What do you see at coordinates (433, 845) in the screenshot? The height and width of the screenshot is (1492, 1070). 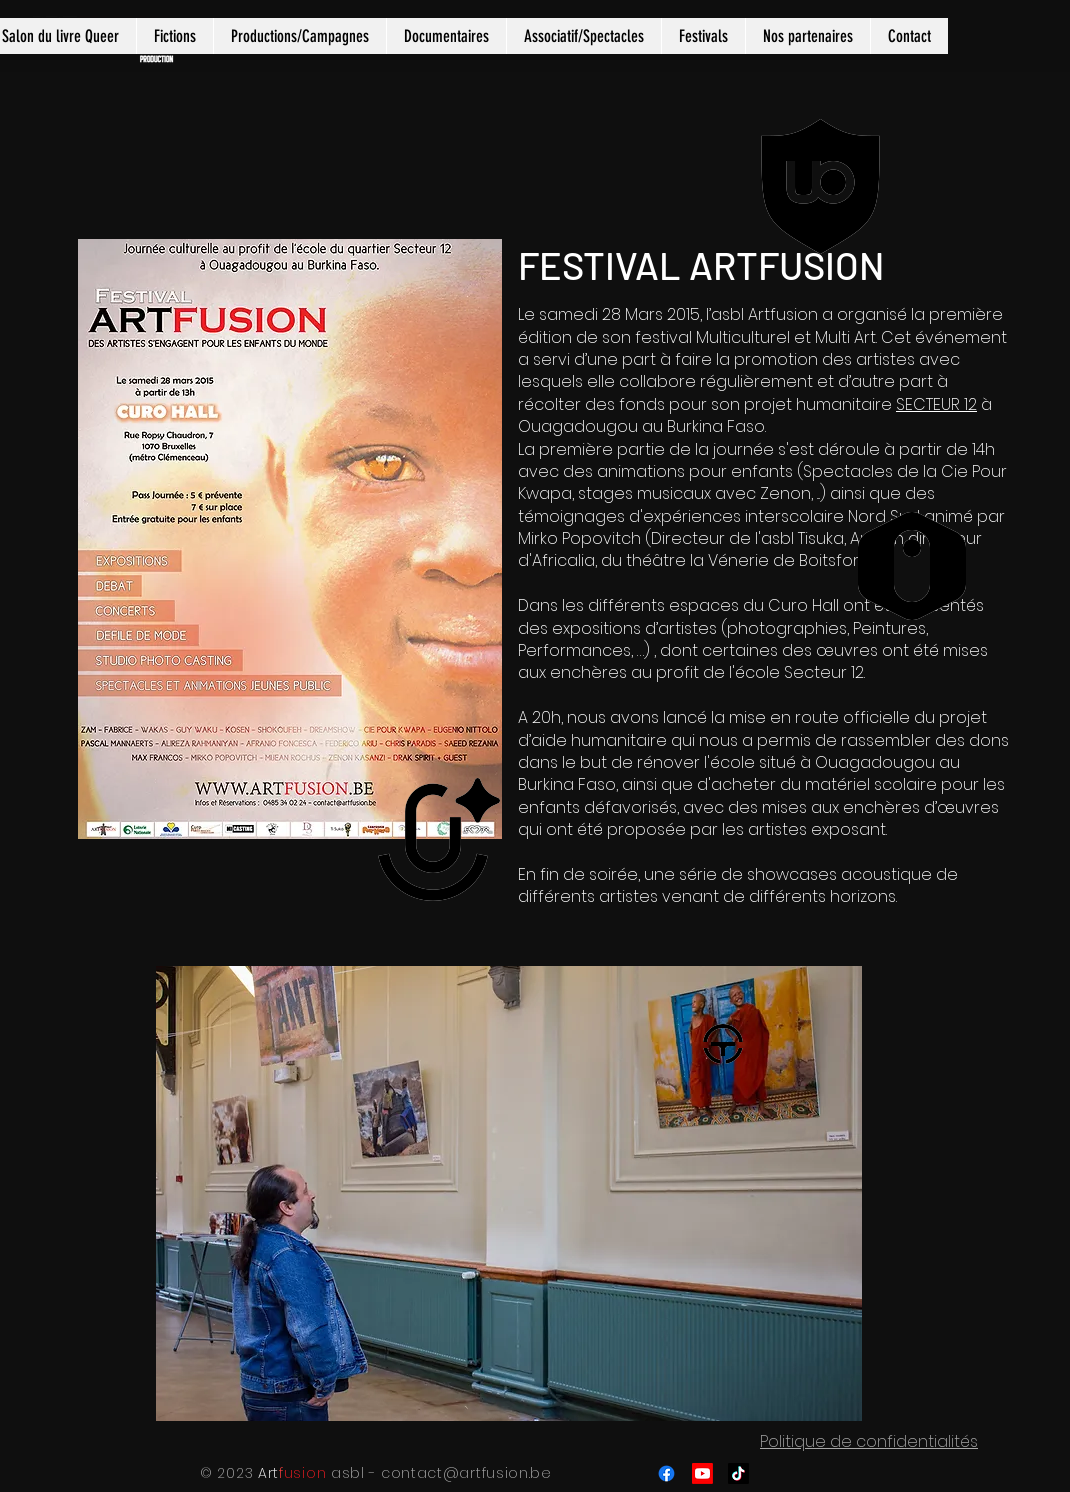 I see `activate AI-powered voice input` at bounding box center [433, 845].